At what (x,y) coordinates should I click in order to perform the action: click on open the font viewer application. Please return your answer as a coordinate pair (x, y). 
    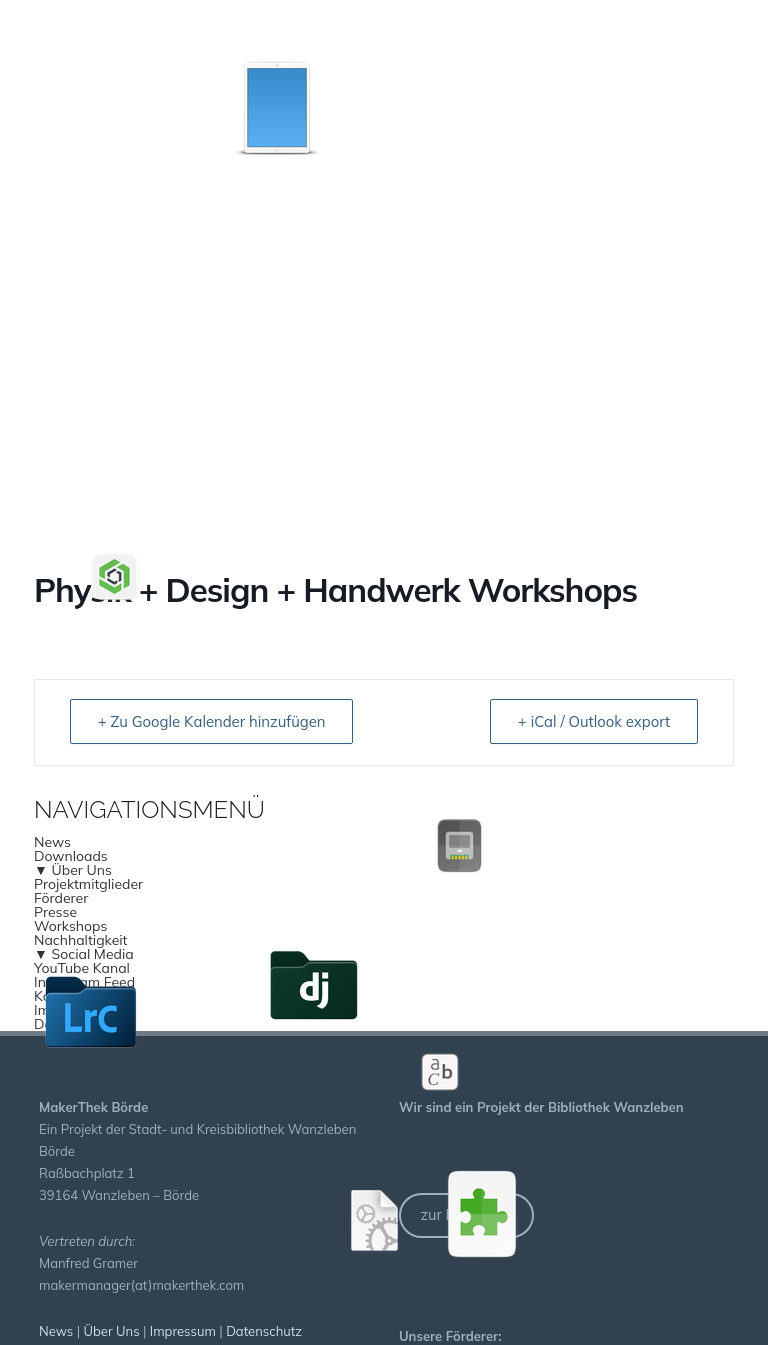
    Looking at the image, I should click on (440, 1072).